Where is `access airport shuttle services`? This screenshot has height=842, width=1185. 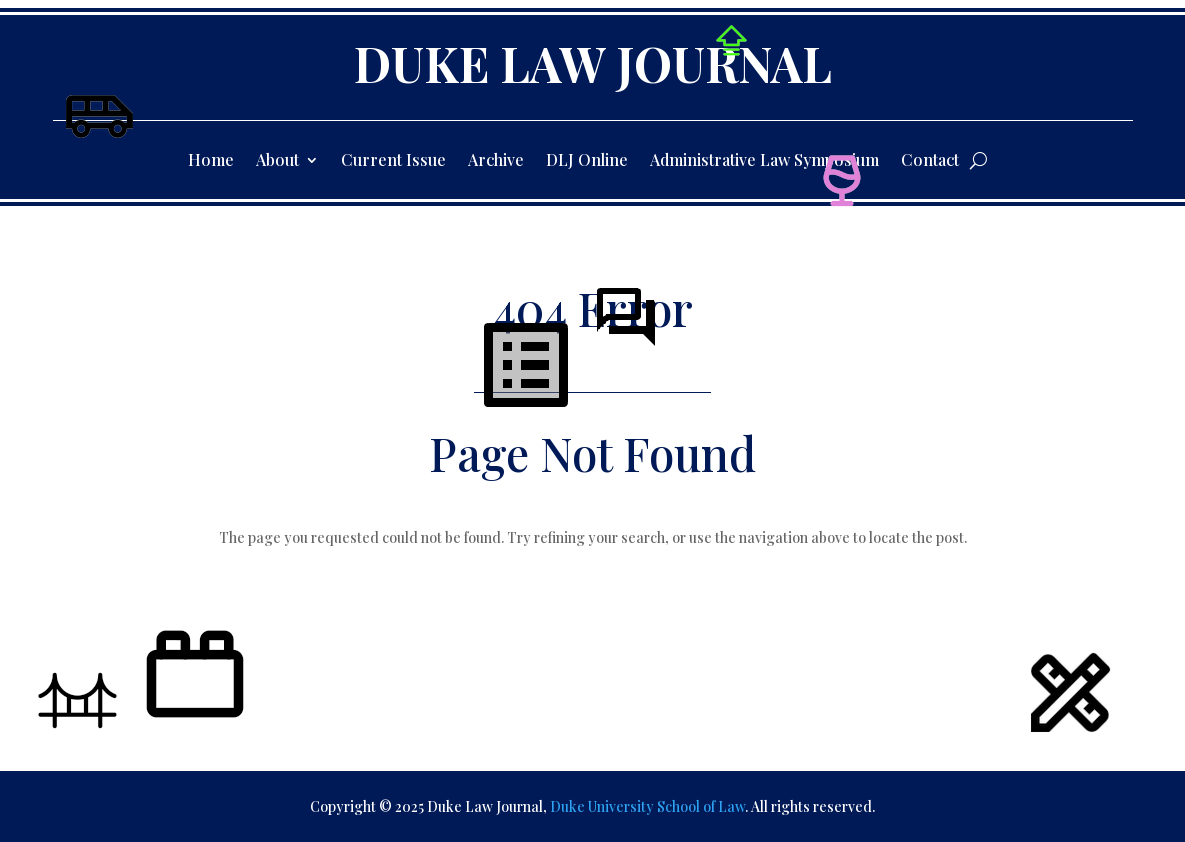 access airport shuttle services is located at coordinates (99, 116).